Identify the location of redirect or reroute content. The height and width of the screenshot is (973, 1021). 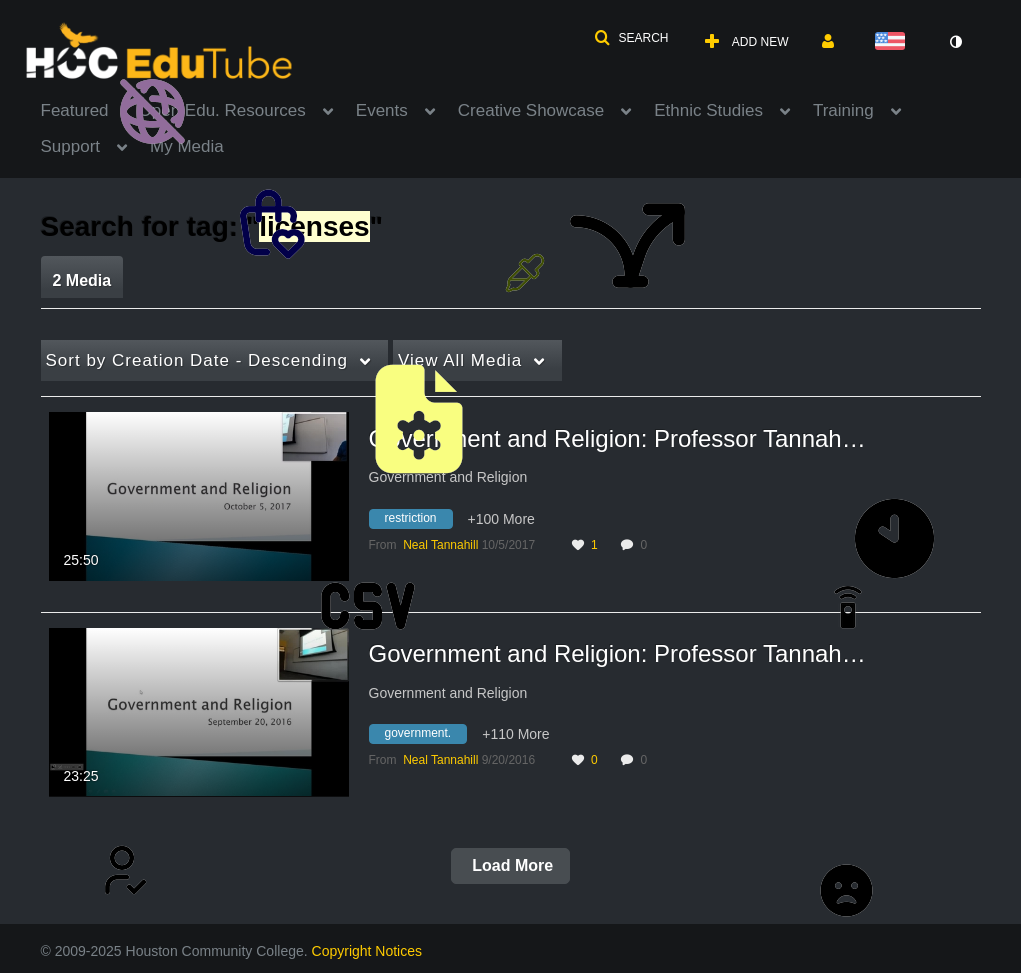
(630, 245).